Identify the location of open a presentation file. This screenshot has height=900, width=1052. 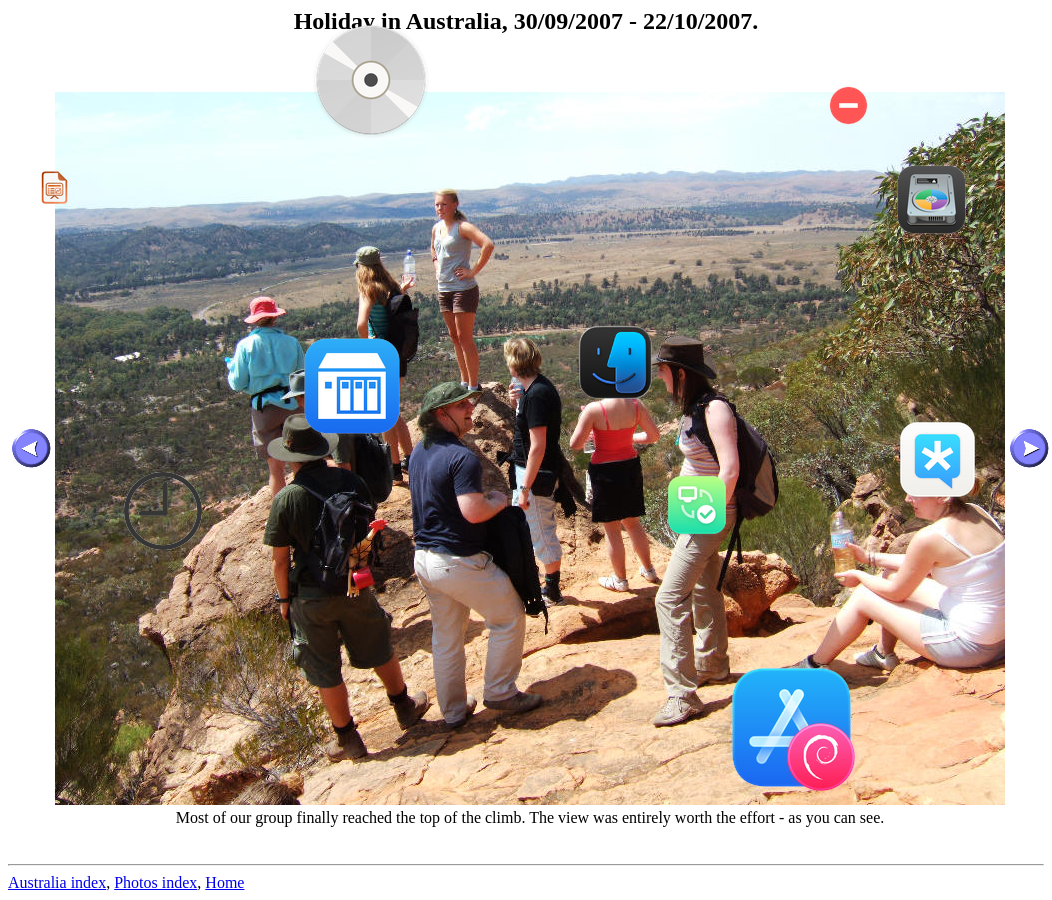
(54, 187).